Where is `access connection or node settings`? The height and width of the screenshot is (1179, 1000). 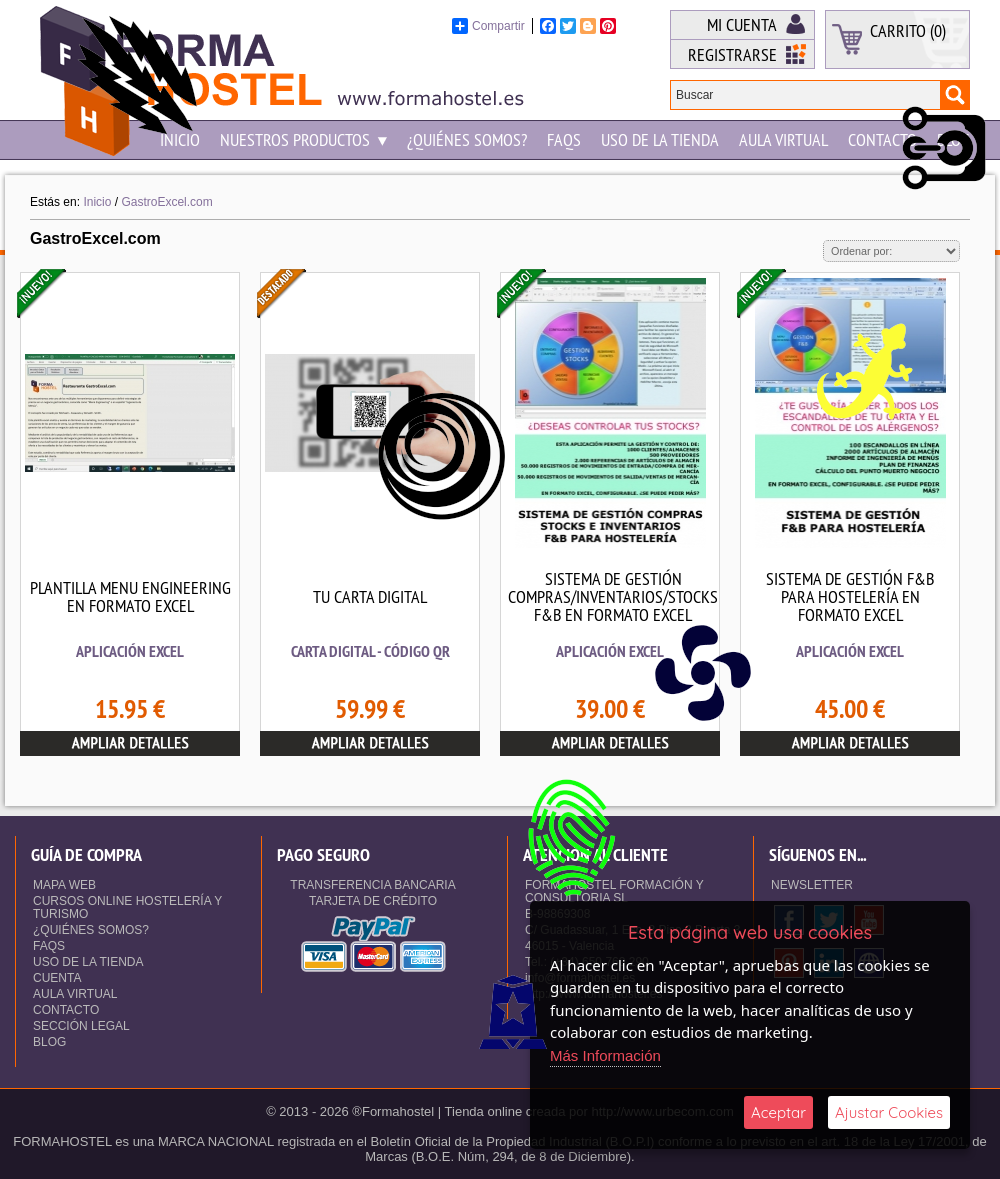 access connection or node settings is located at coordinates (944, 148).